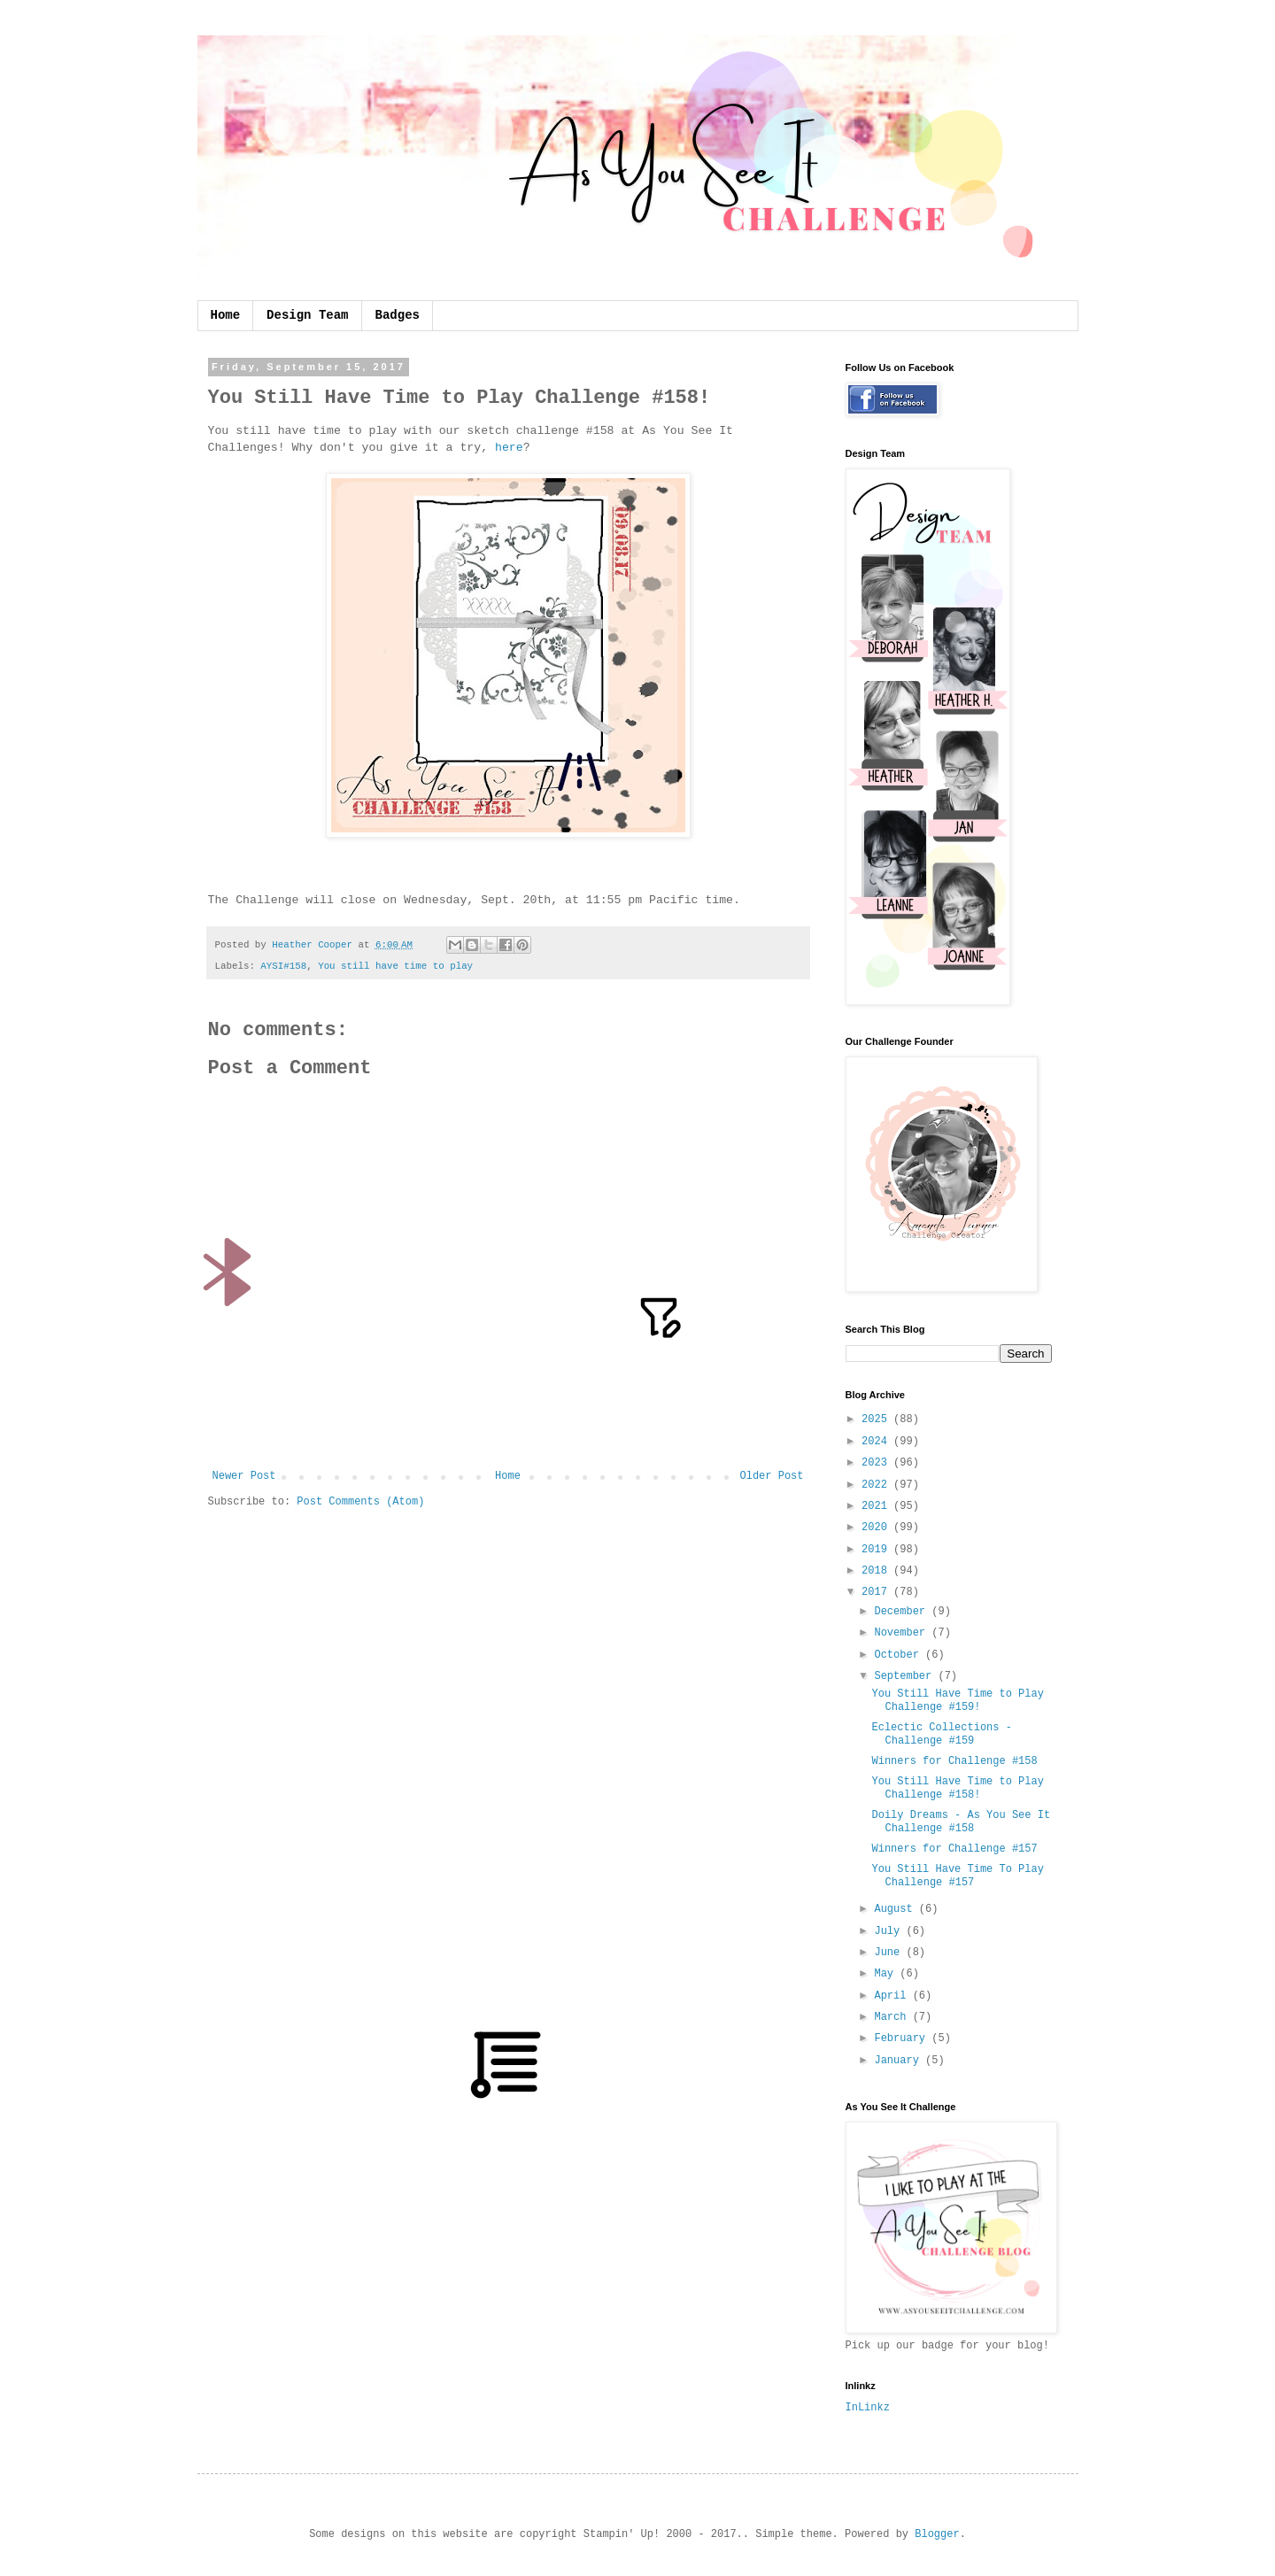 Image resolution: width=1275 pixels, height=2576 pixels. What do you see at coordinates (227, 1272) in the screenshot?
I see `toggle bluetooth connectivity on or off` at bounding box center [227, 1272].